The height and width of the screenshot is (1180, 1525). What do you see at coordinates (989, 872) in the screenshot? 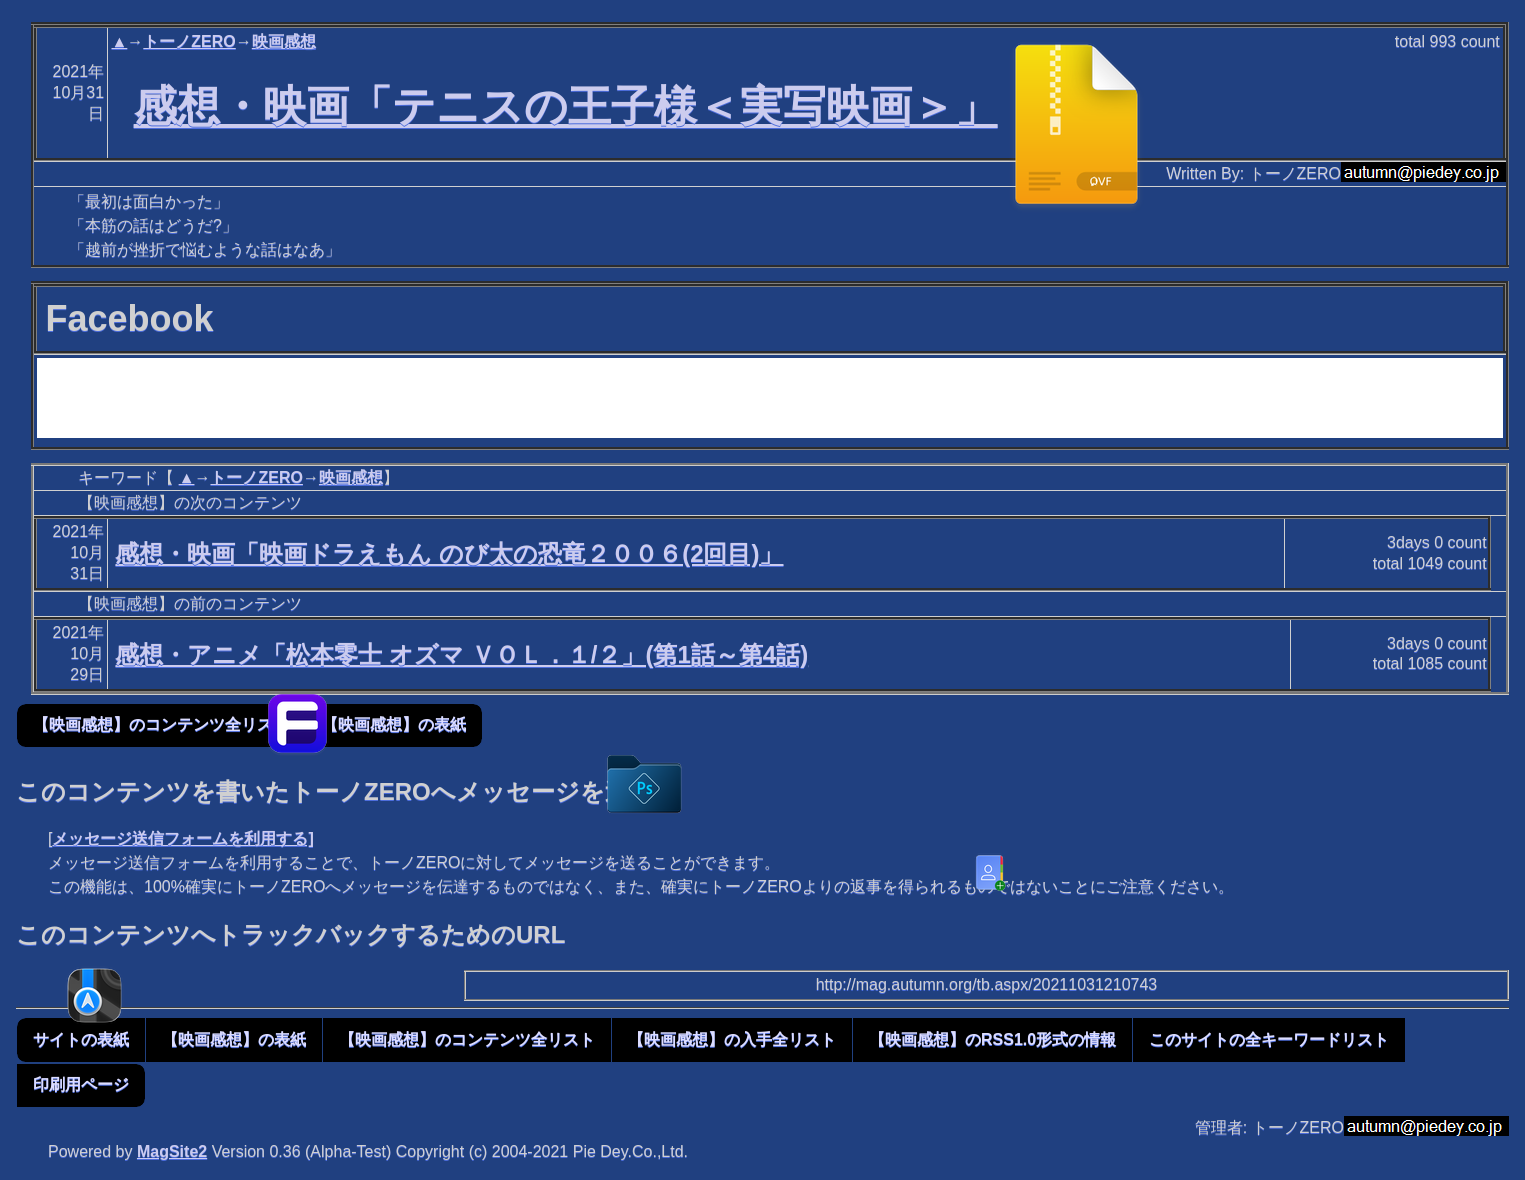
I see `create a new contact in address book` at bounding box center [989, 872].